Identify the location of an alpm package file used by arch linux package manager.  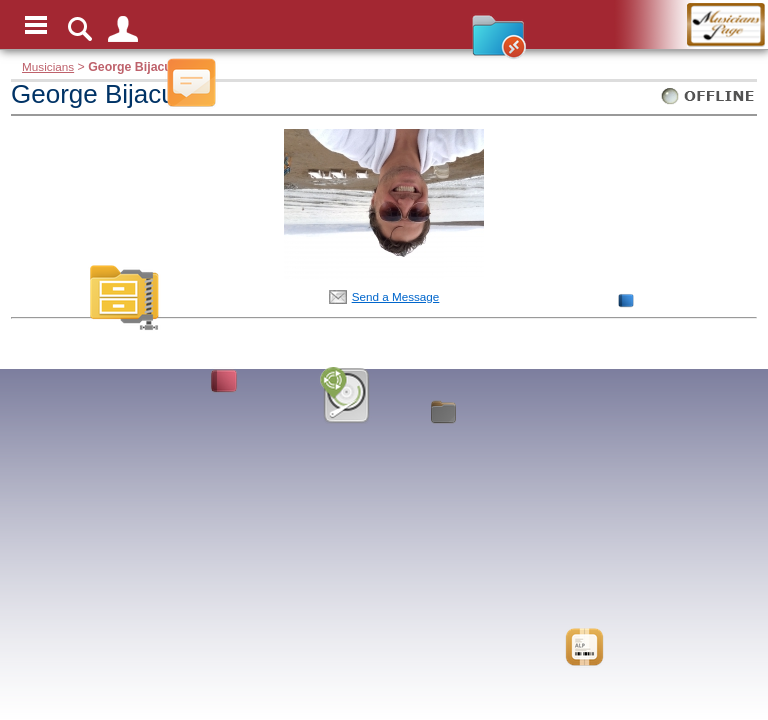
(584, 647).